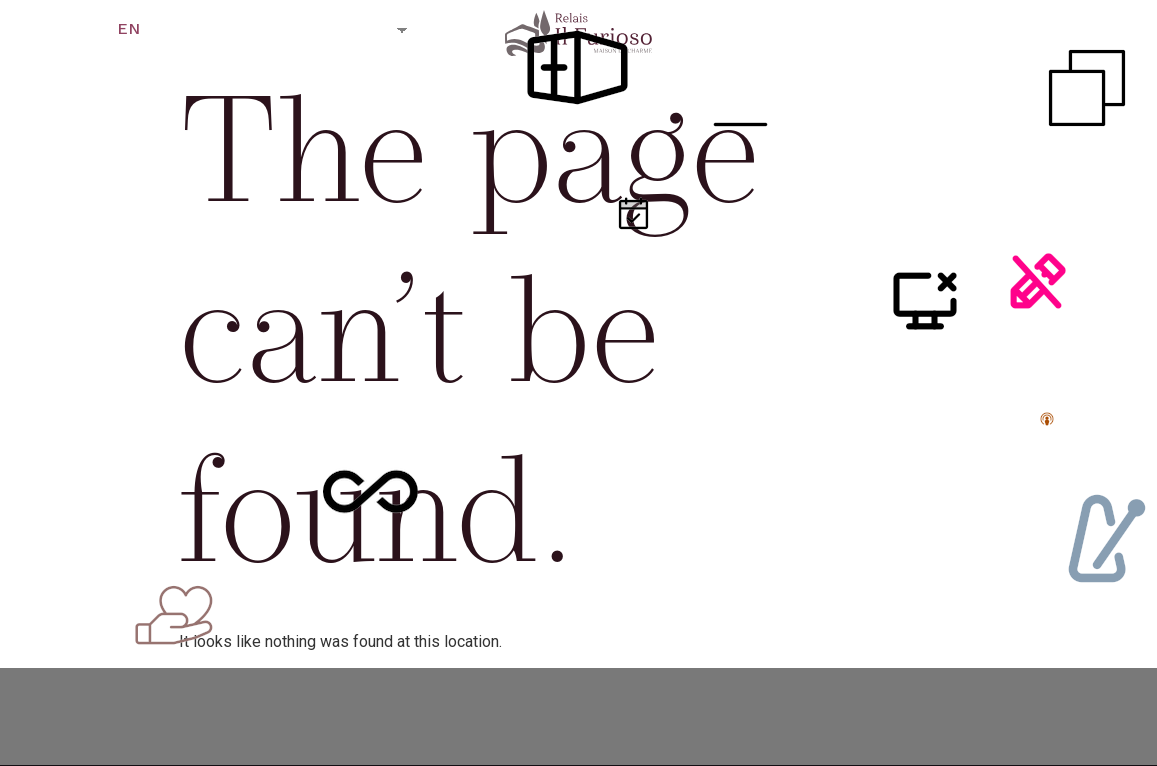 This screenshot has width=1157, height=766. I want to click on confirm or complete a scheduled event, so click(633, 214).